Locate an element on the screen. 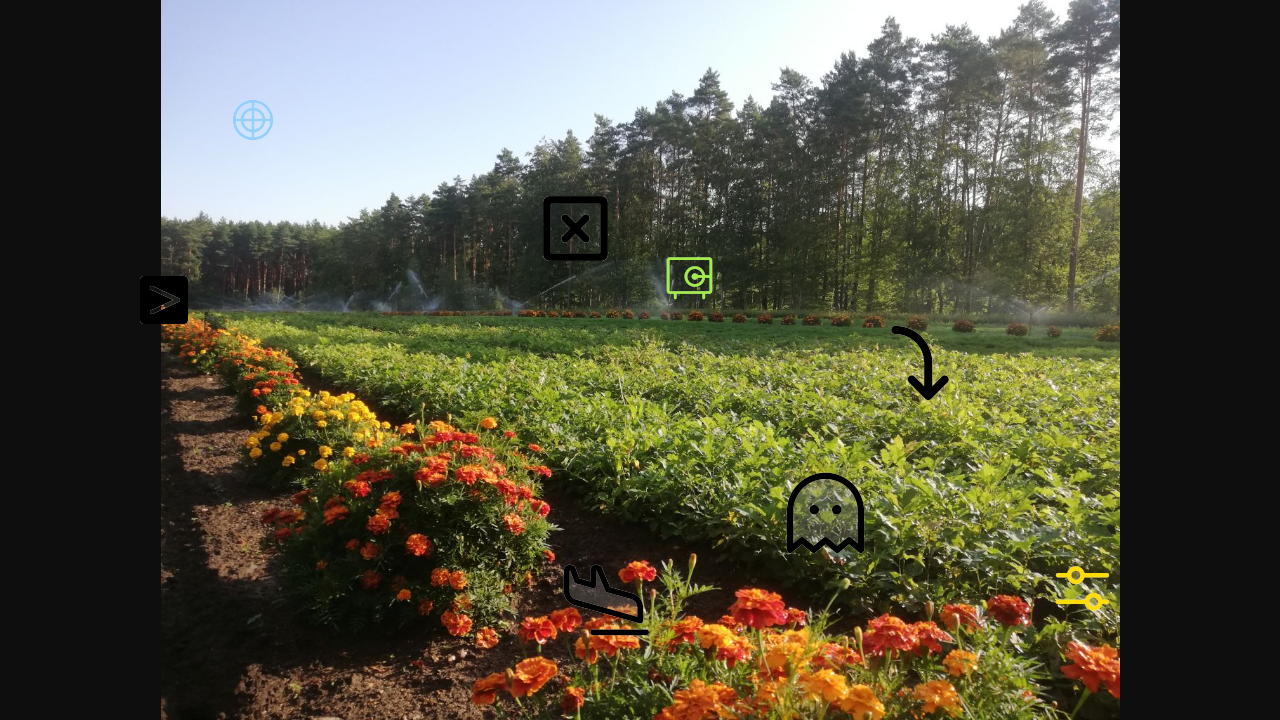 The image size is (1280, 720). navigate to next item or page is located at coordinates (164, 300).